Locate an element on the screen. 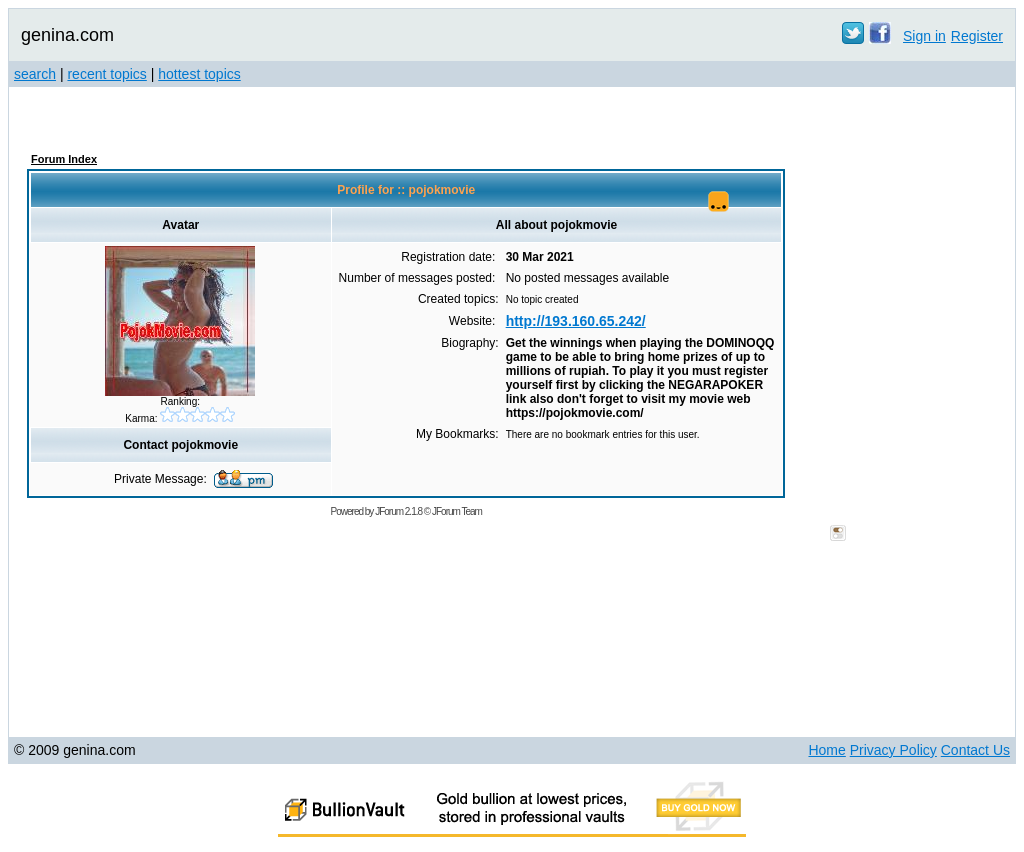 This screenshot has height=852, width=1024. open unity tweak tool settings is located at coordinates (838, 533).